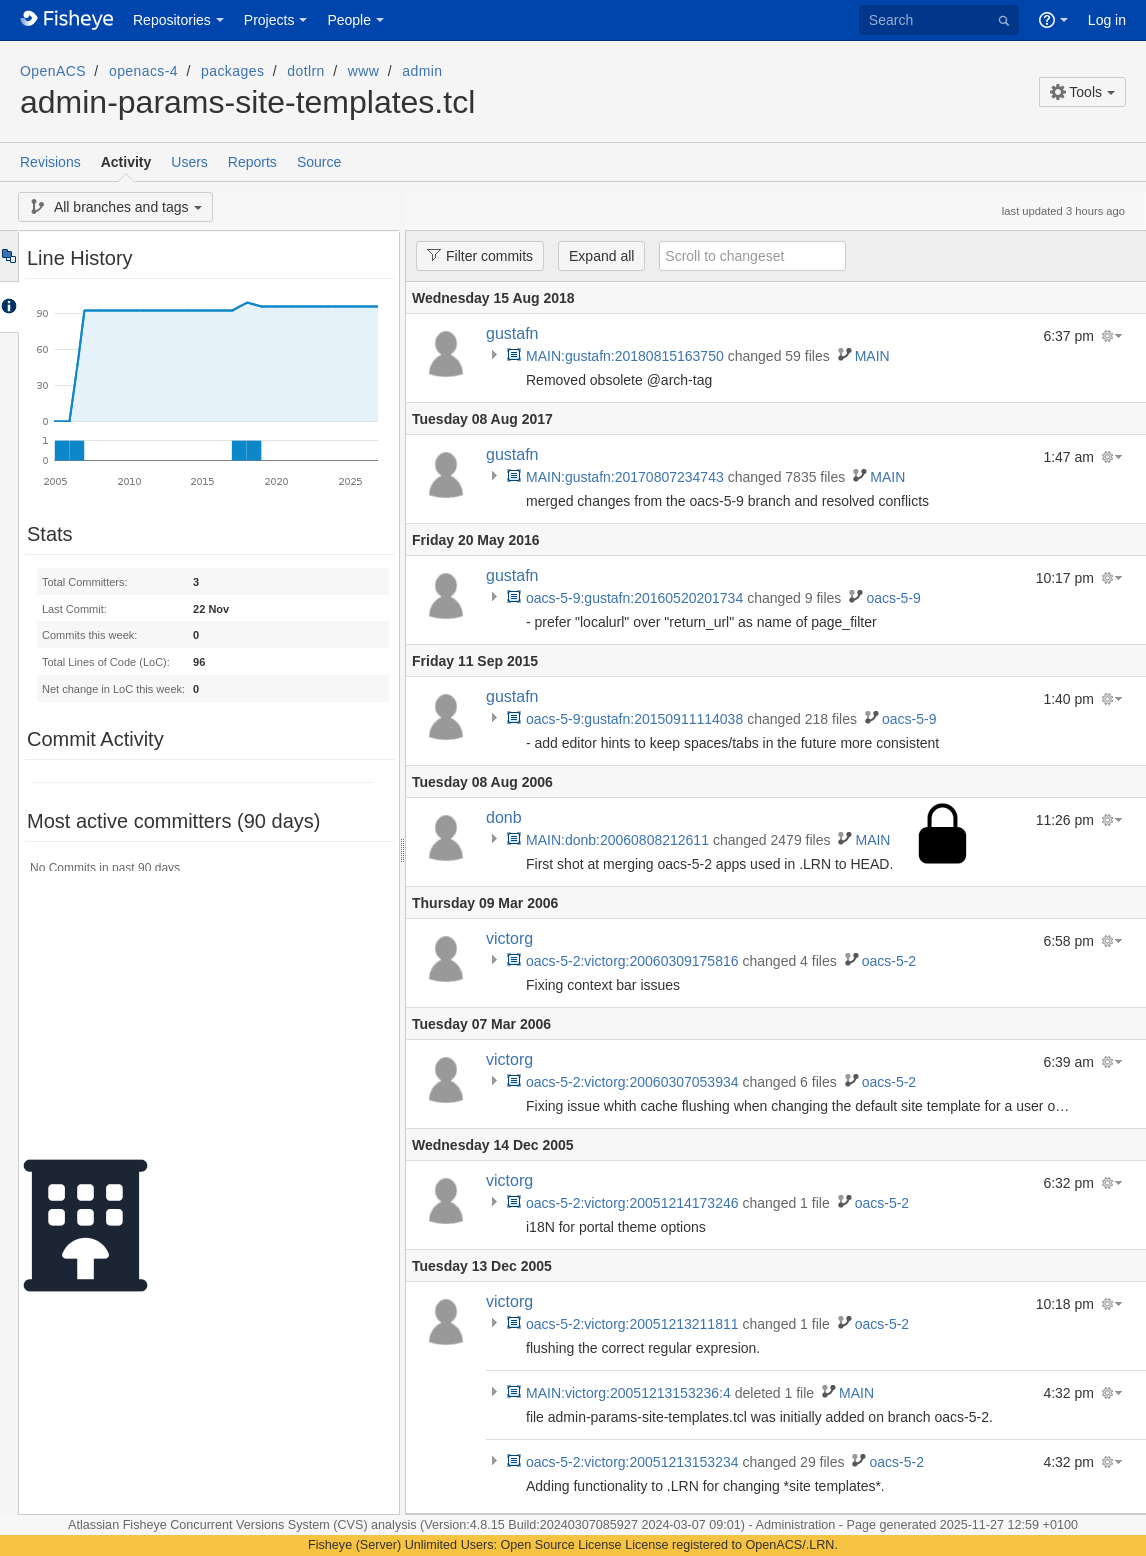 This screenshot has height=1556, width=1146. Describe the element at coordinates (85, 1225) in the screenshot. I see `find nearby hotels or accommodations` at that location.